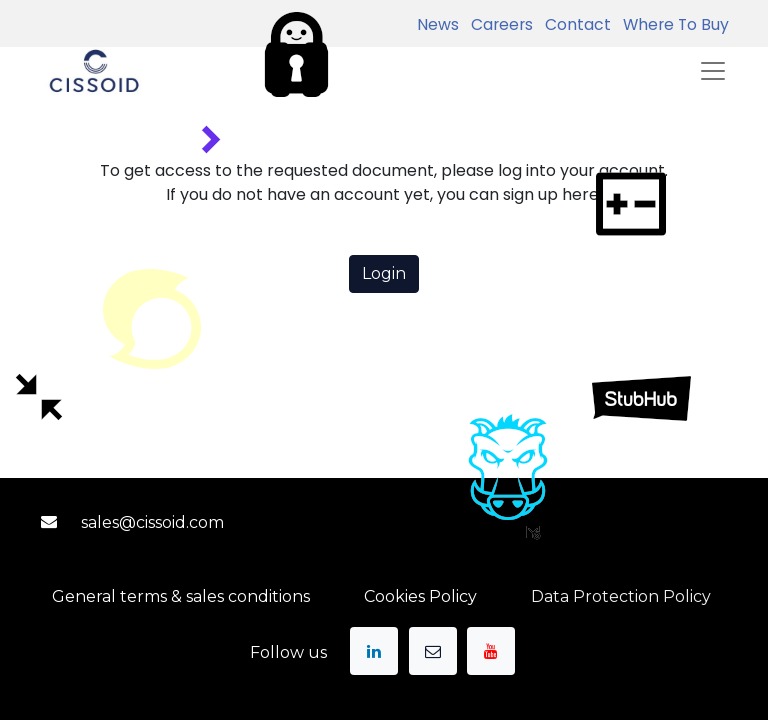 Image resolution: width=768 pixels, height=720 pixels. I want to click on collapse or minimize an expanded view, so click(39, 397).